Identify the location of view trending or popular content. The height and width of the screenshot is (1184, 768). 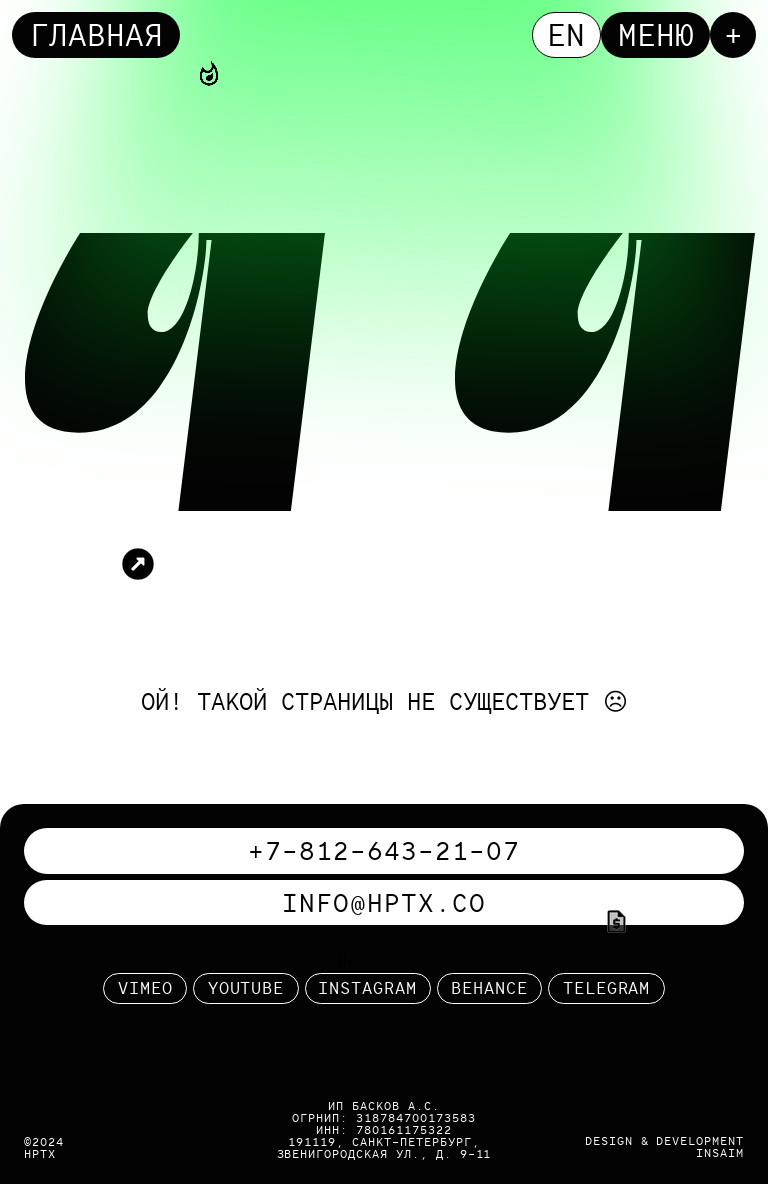
(209, 74).